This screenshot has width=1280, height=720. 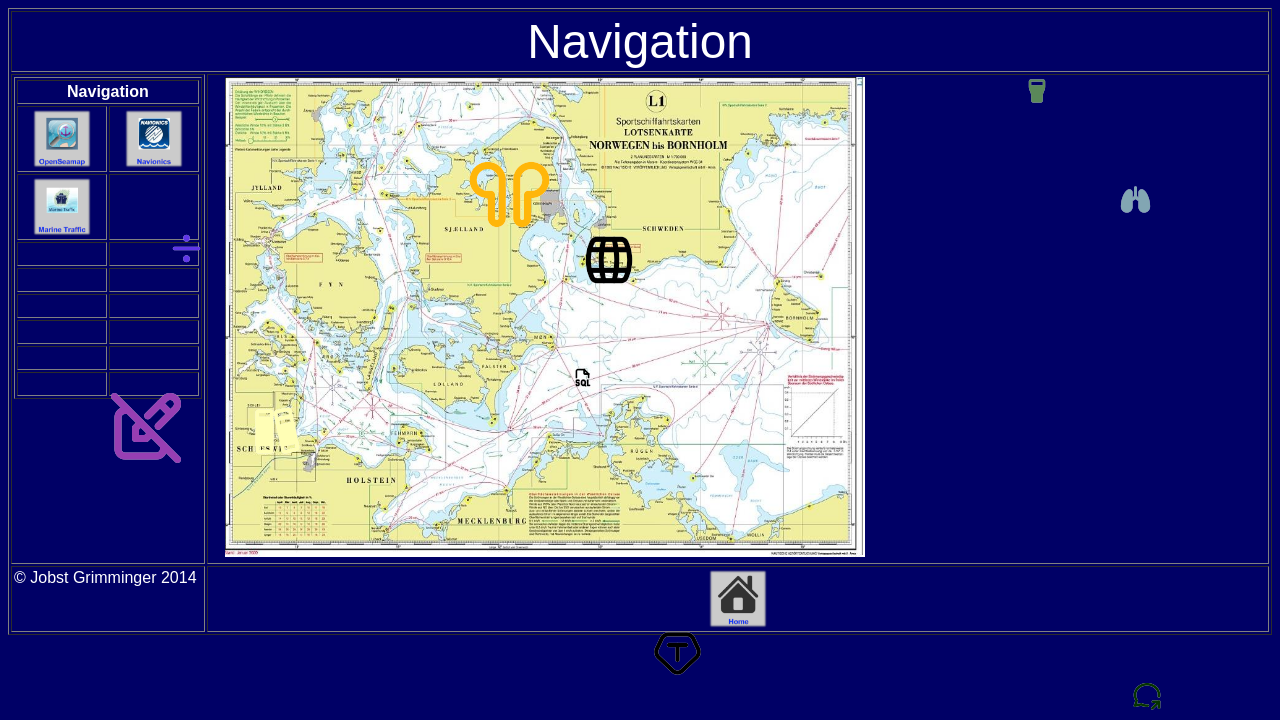 What do you see at coordinates (509, 194) in the screenshot?
I see `connect to airpods or wireless earbuds` at bounding box center [509, 194].